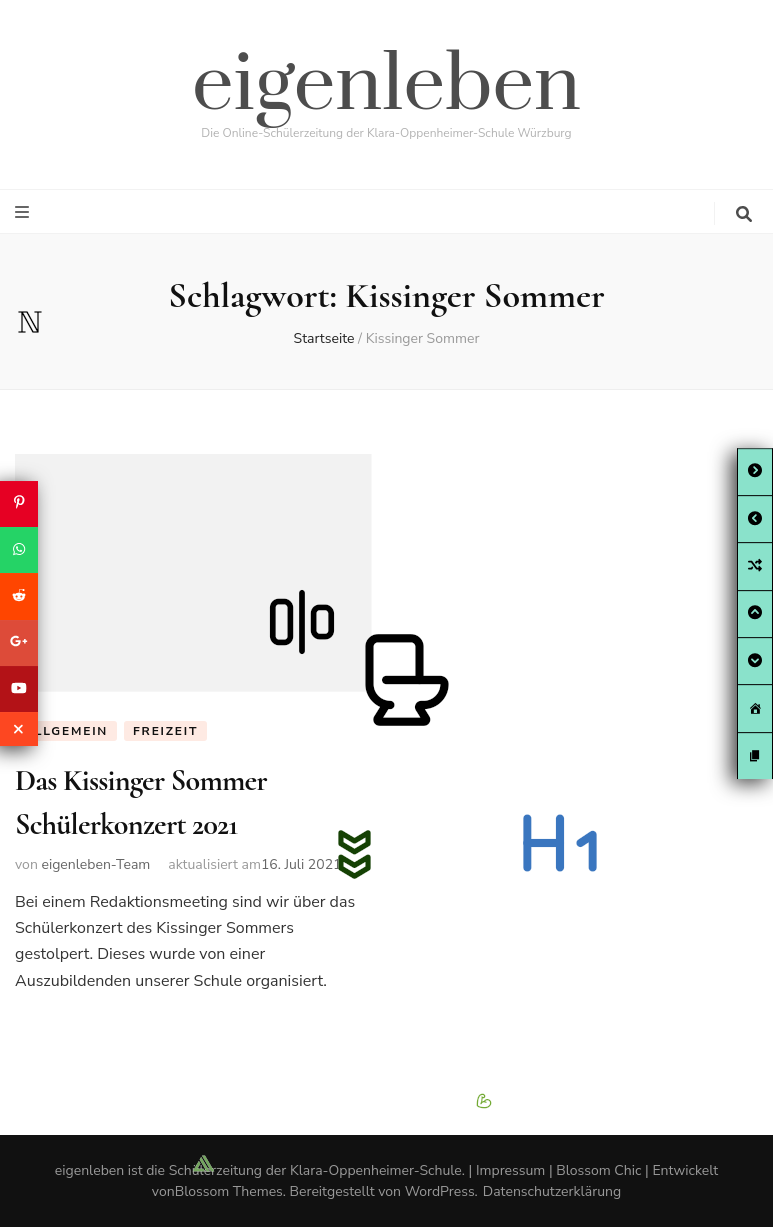 The image size is (773, 1227). I want to click on AWS Amplify logo, so click(203, 1163).